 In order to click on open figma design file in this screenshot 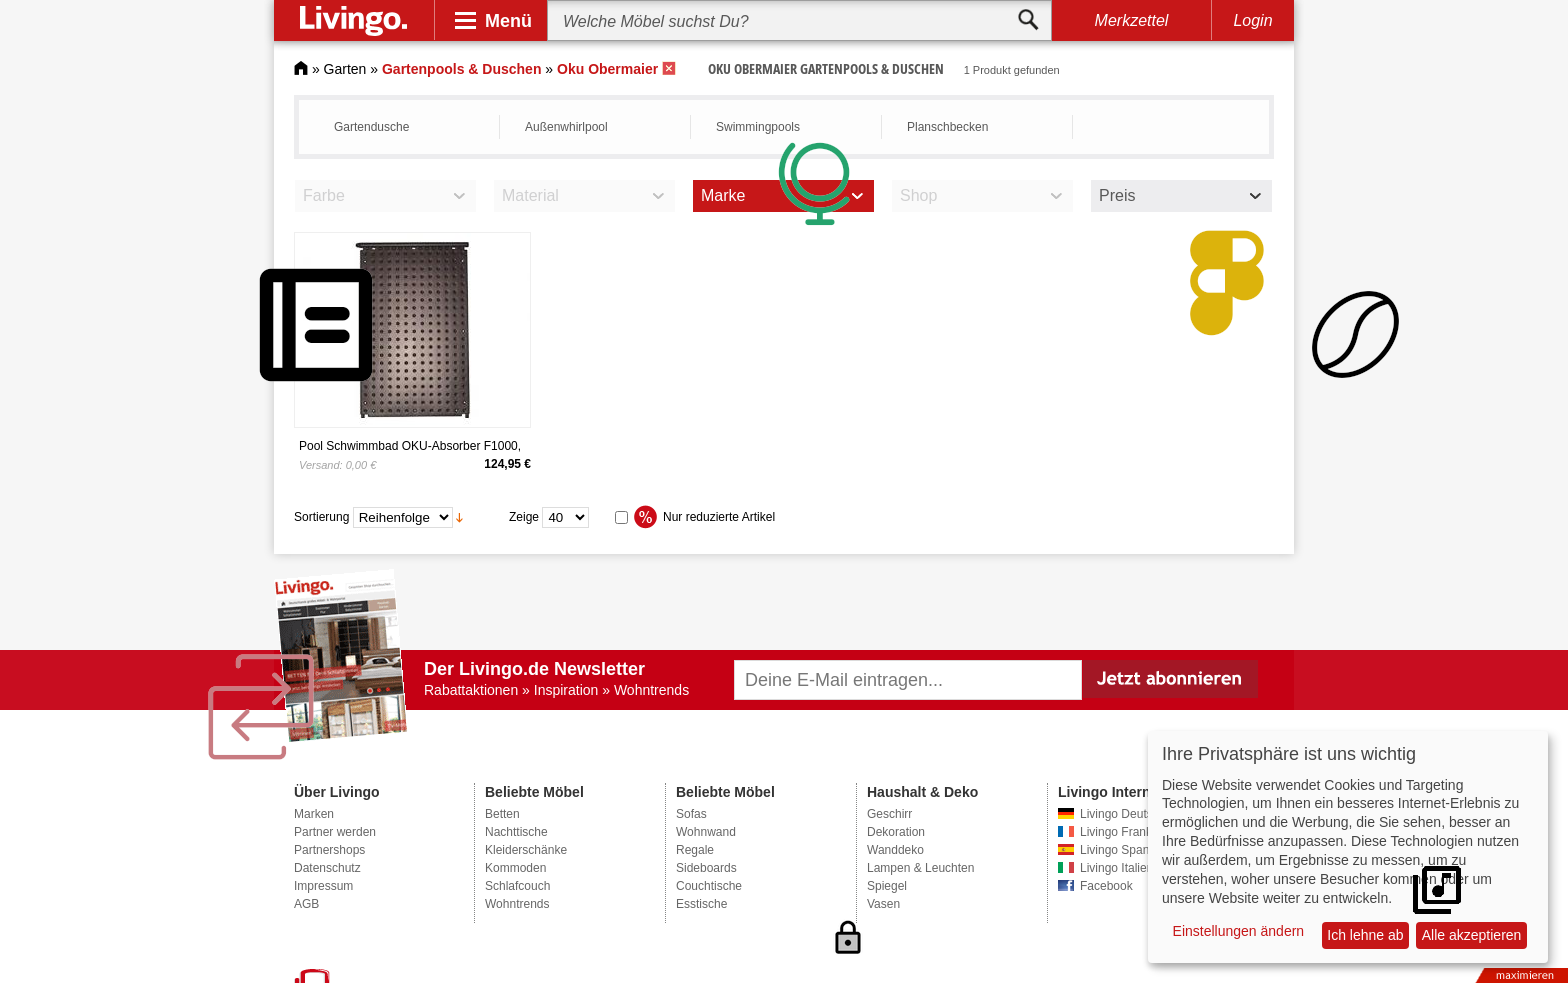, I will do `click(1225, 281)`.